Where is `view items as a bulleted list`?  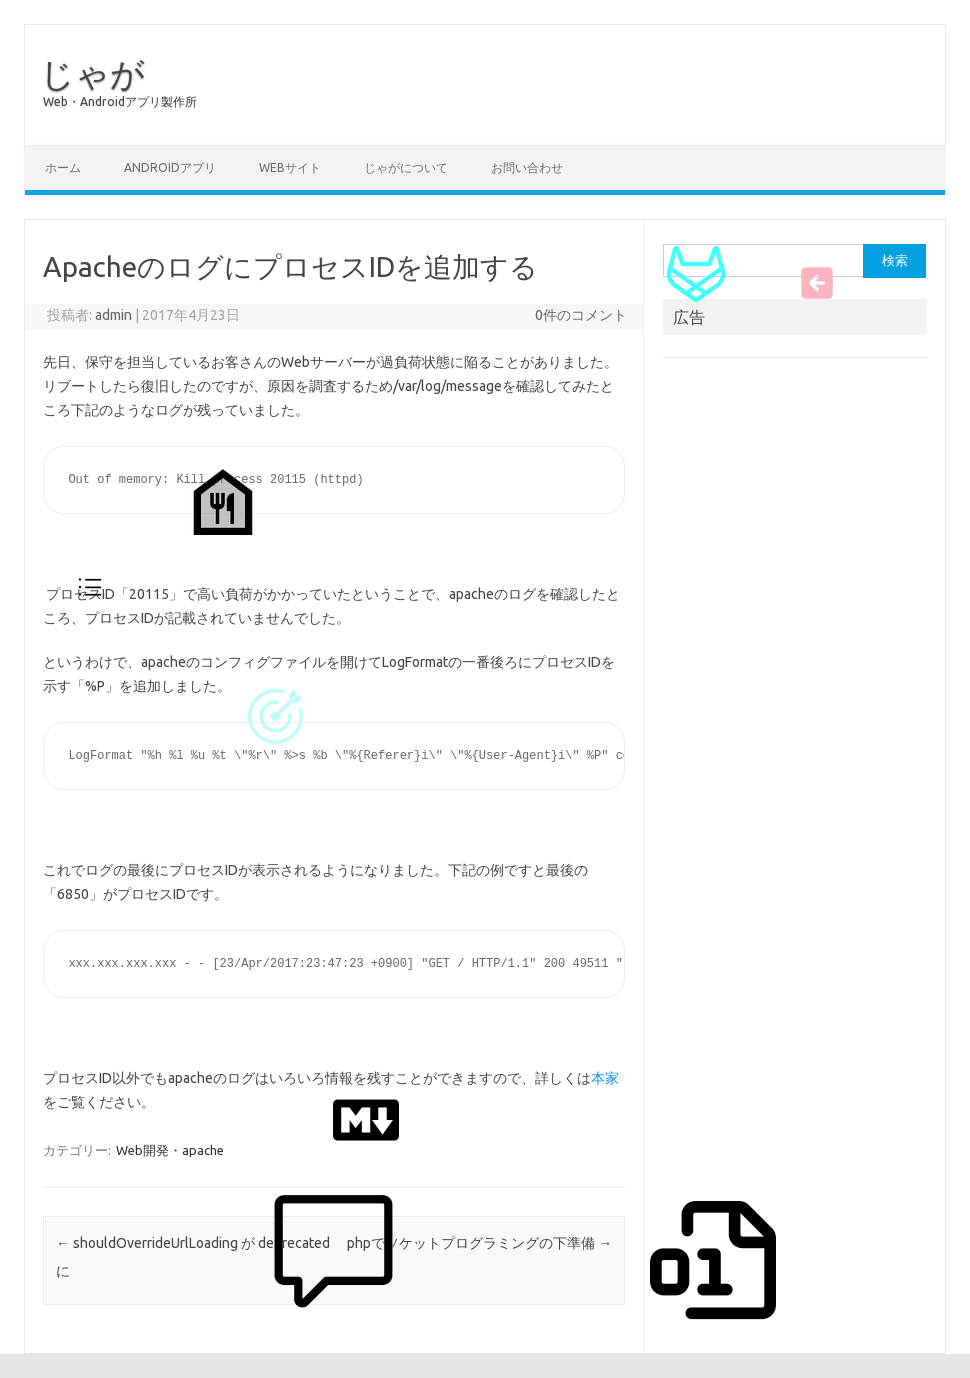
view items as a bulleted list is located at coordinates (90, 587).